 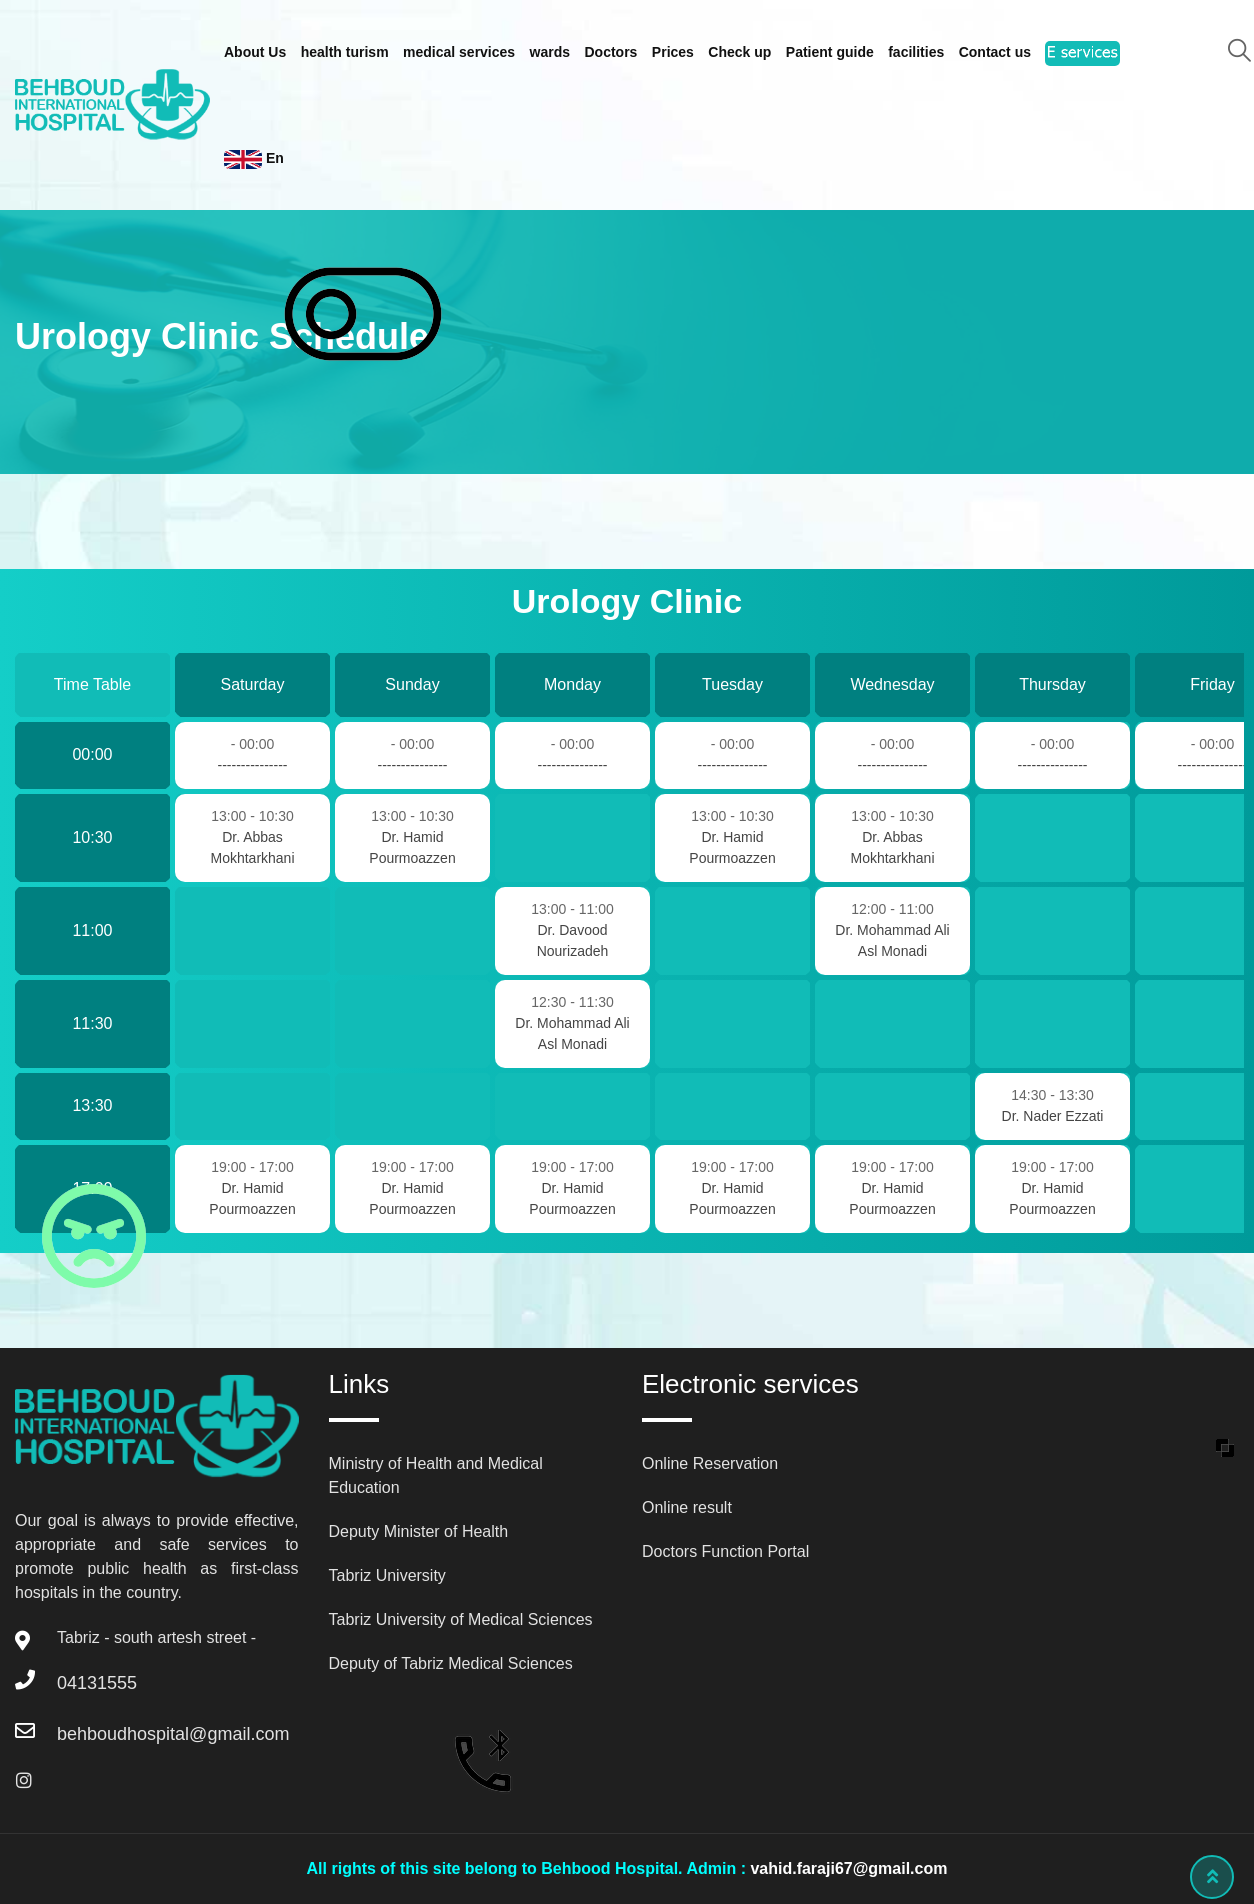 I want to click on exclude overlapping areas in a selection, so click(x=1225, y=1448).